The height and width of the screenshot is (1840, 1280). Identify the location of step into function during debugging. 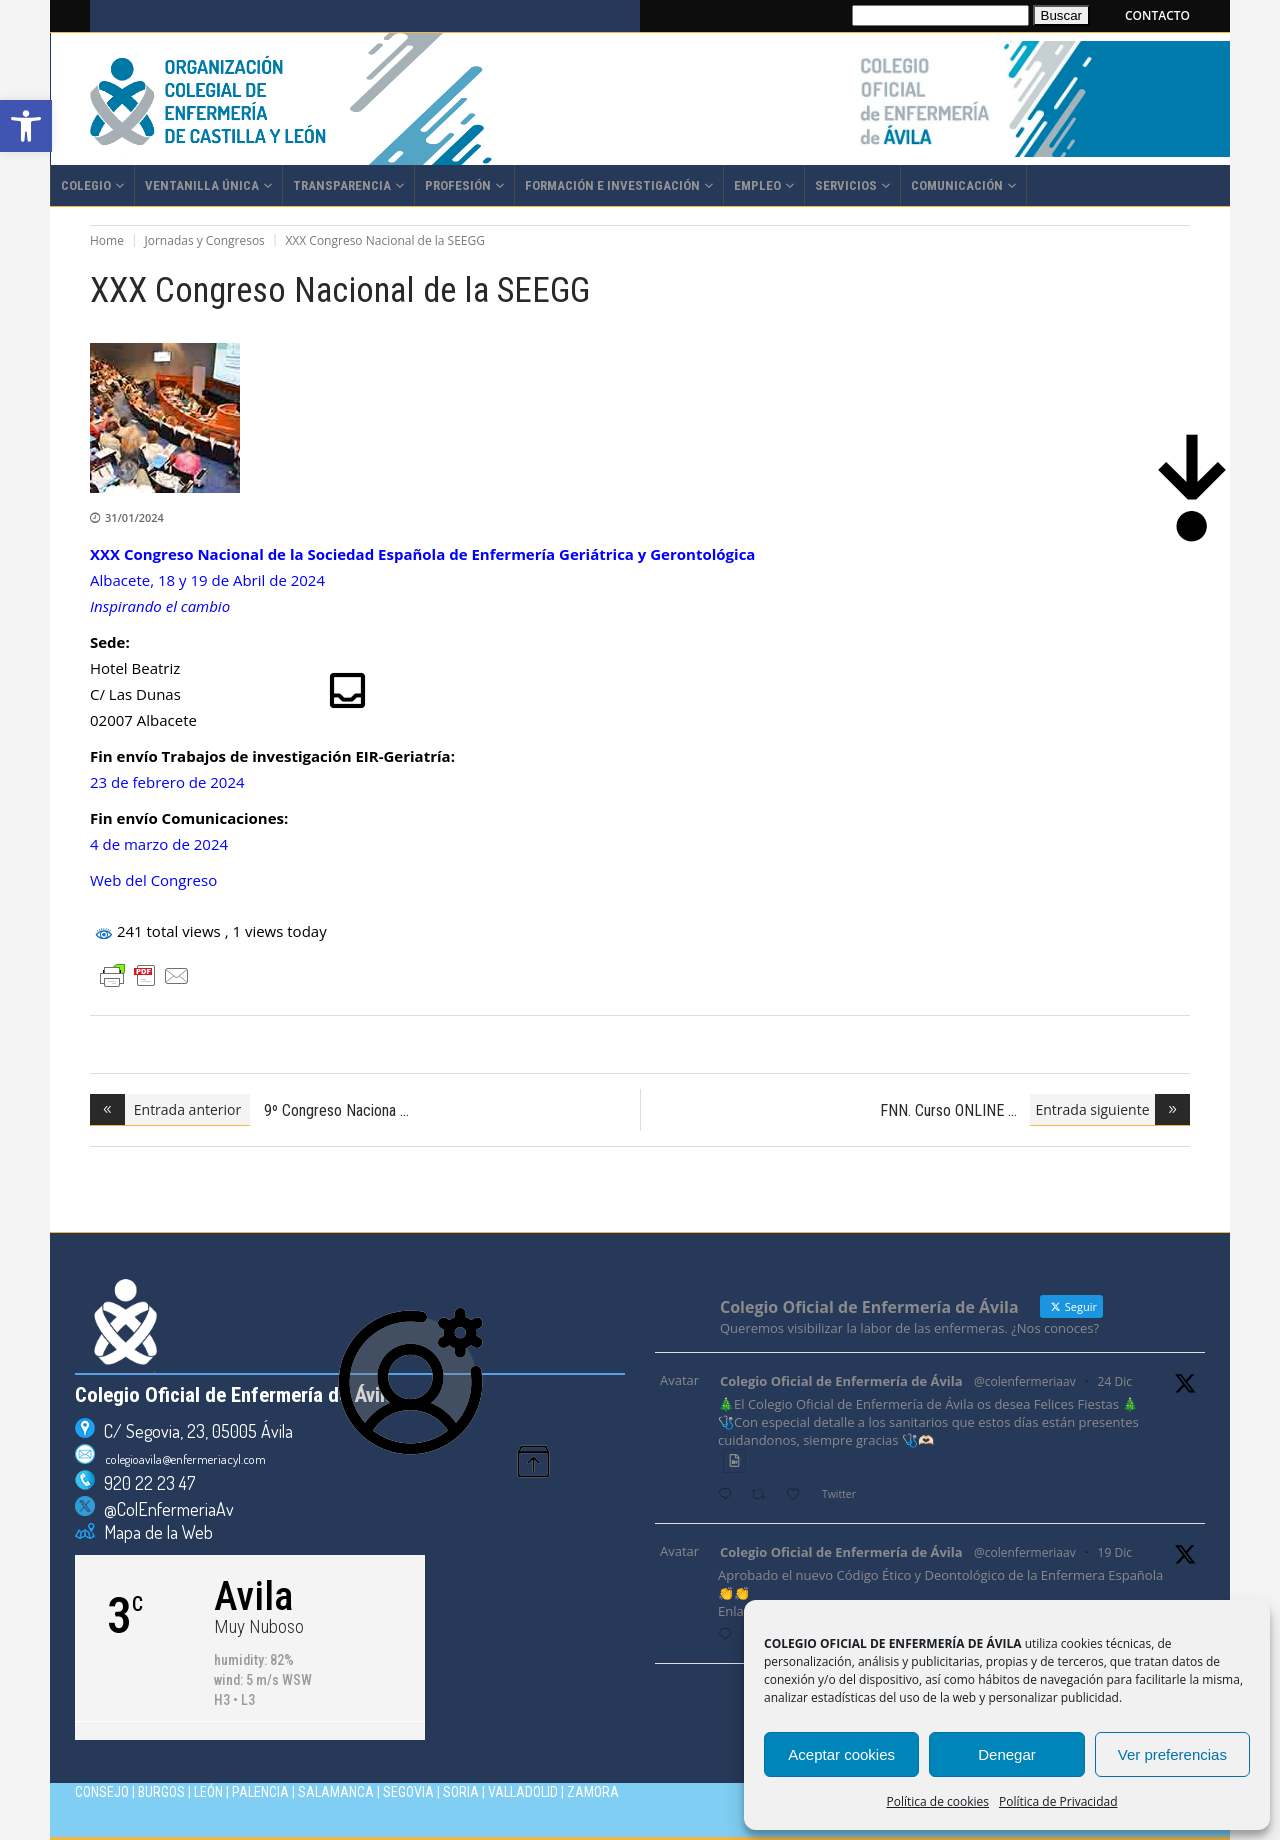
(1192, 488).